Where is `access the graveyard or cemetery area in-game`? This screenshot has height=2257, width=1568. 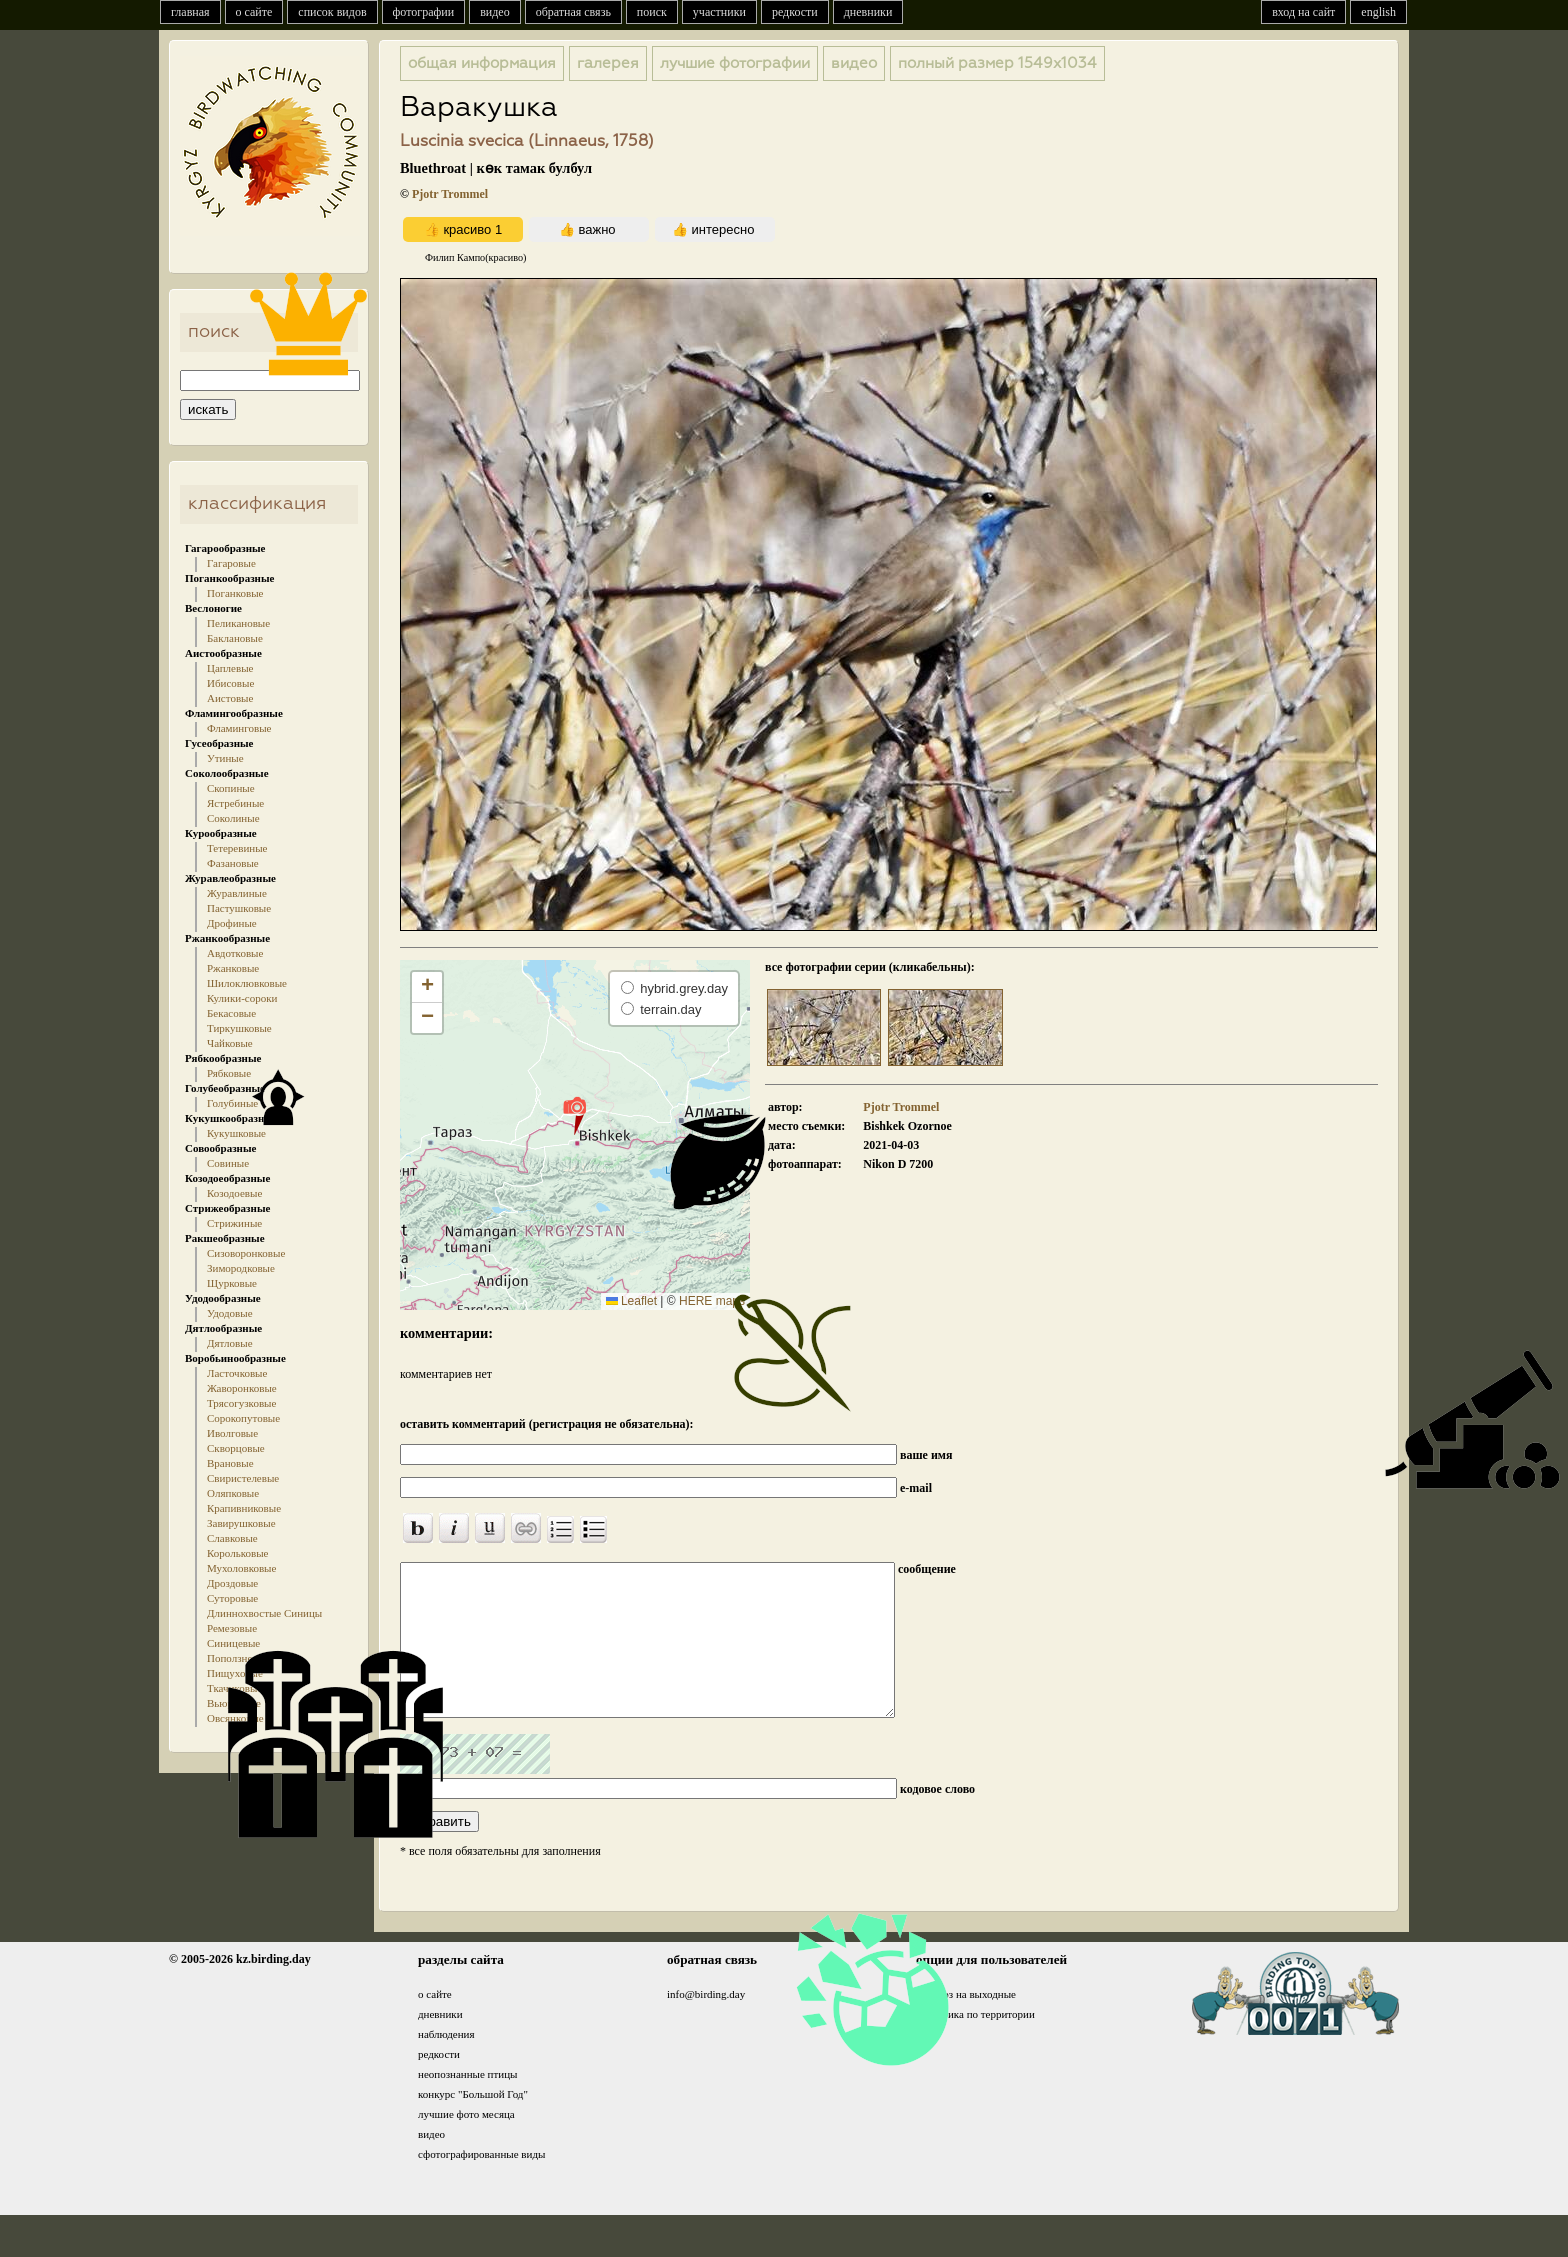
access the graveyard or cemetery area in-game is located at coordinates (335, 1733).